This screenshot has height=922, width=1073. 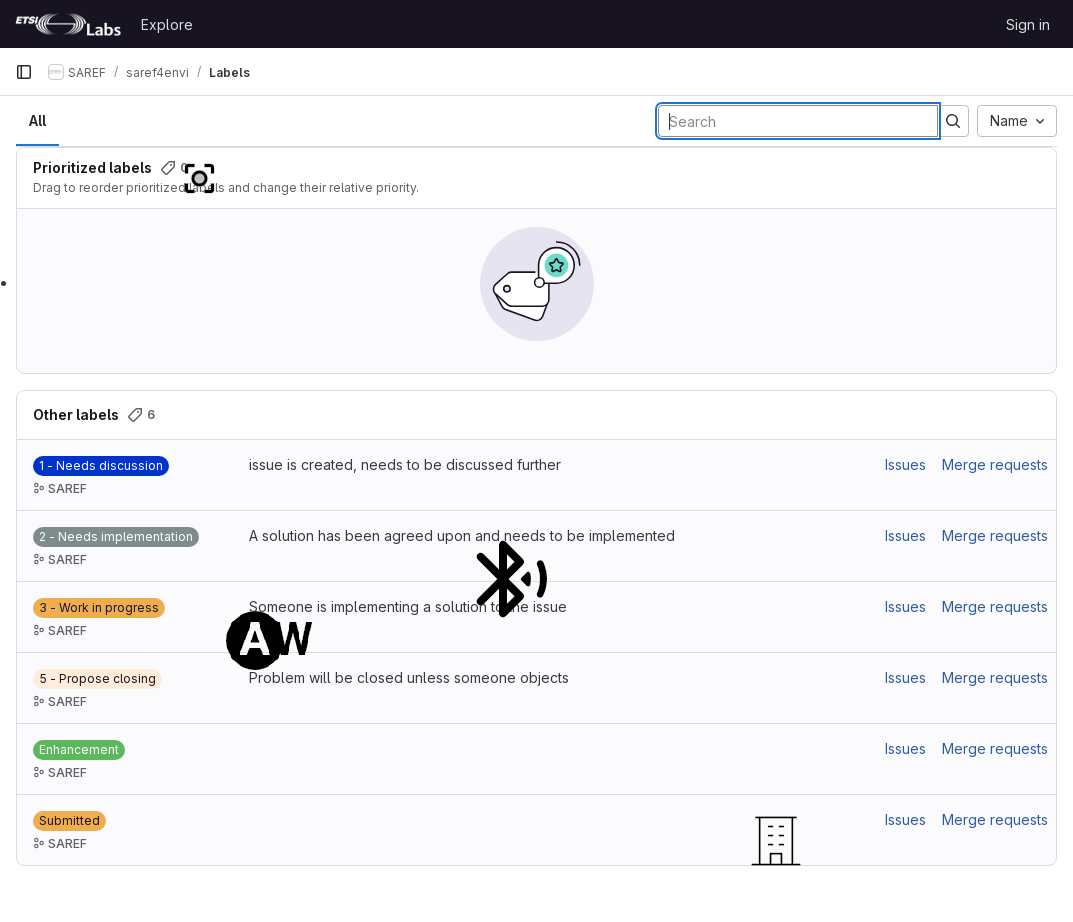 I want to click on searching for nearby bluetooth devices, so click(x=511, y=579).